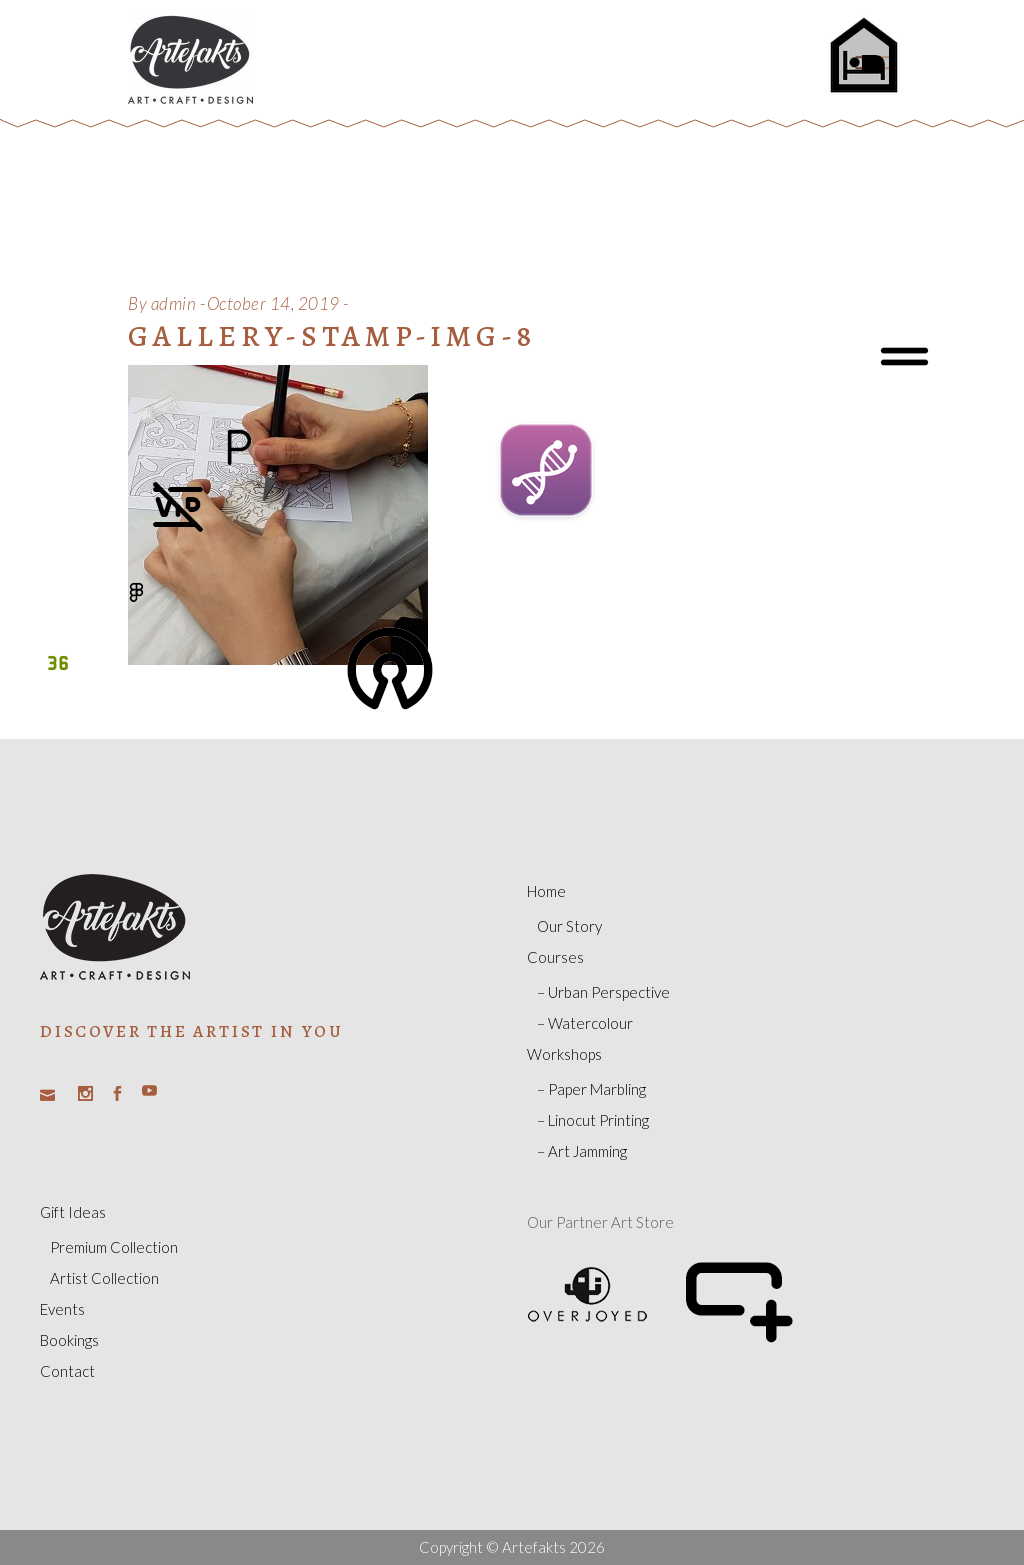 Image resolution: width=1024 pixels, height=1565 pixels. Describe the element at coordinates (390, 670) in the screenshot. I see `indicates open source software or project` at that location.